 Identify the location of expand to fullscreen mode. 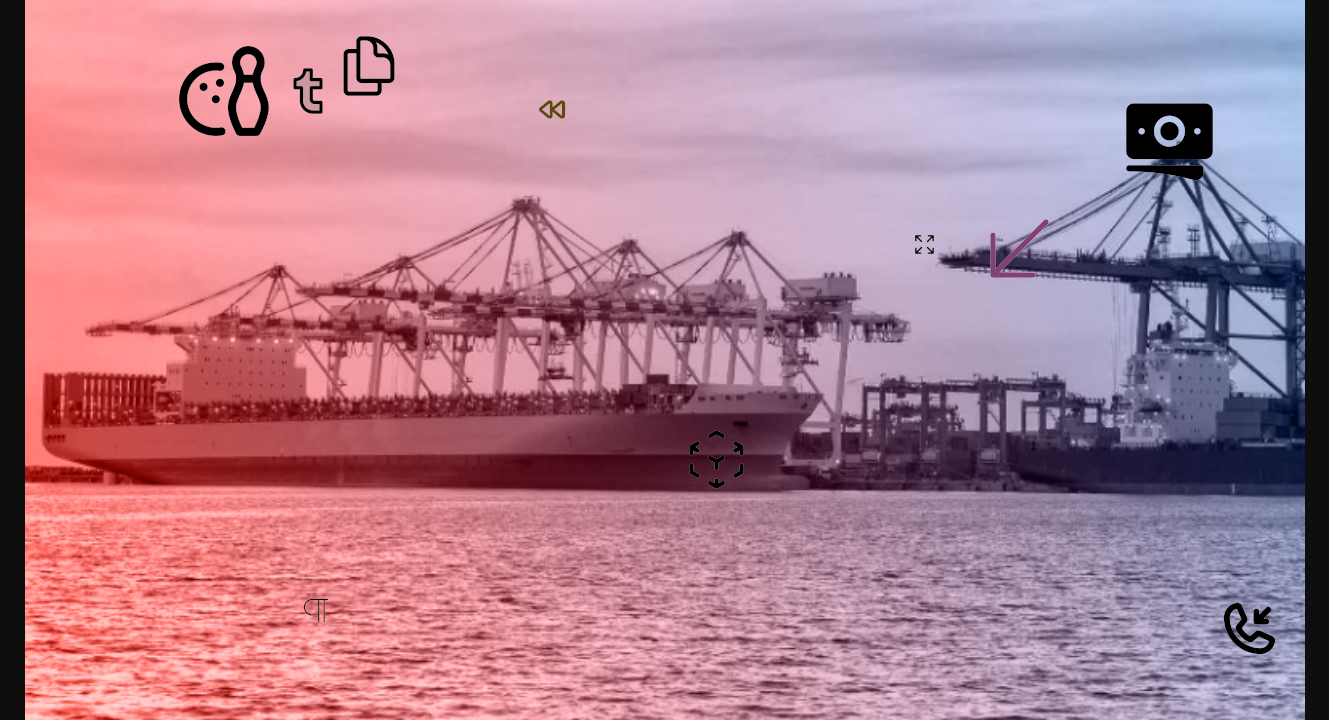
(924, 244).